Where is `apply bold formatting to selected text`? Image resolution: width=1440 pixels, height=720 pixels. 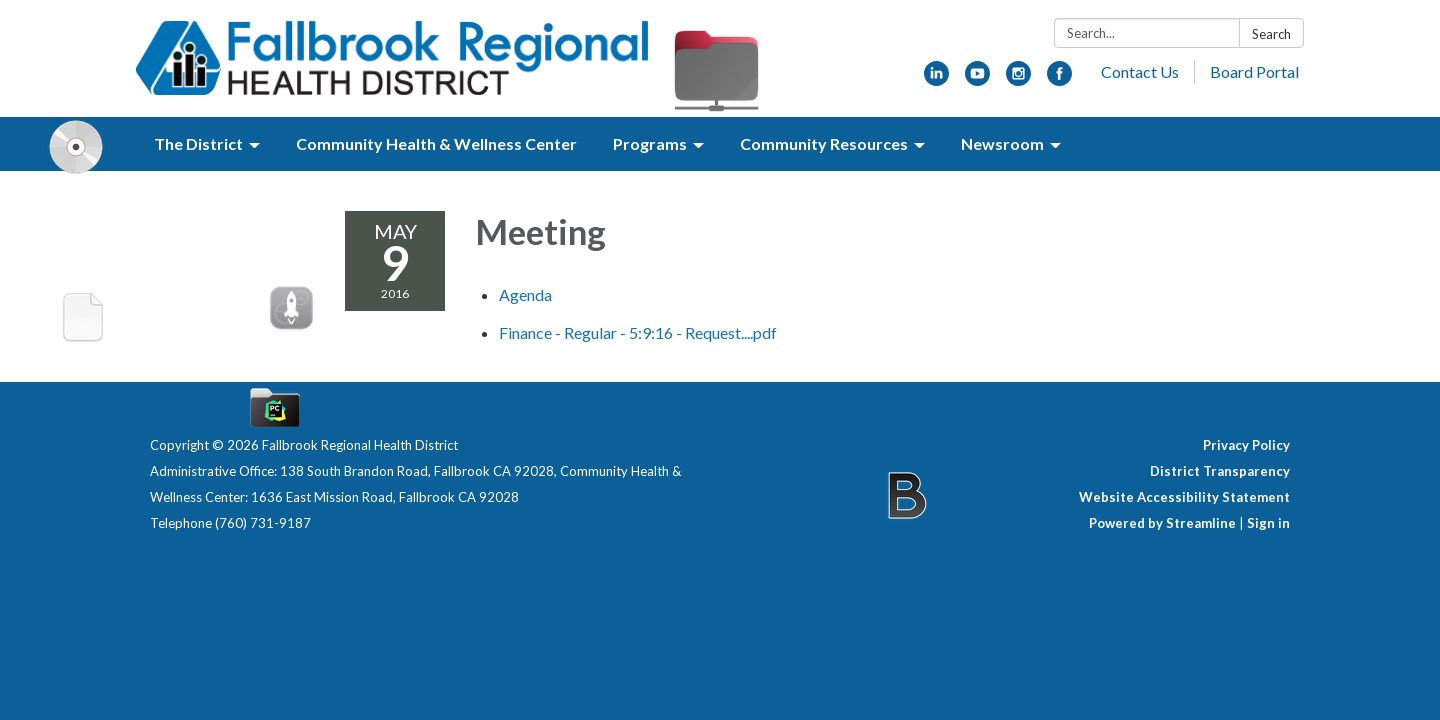 apply bold formatting to selected text is located at coordinates (907, 495).